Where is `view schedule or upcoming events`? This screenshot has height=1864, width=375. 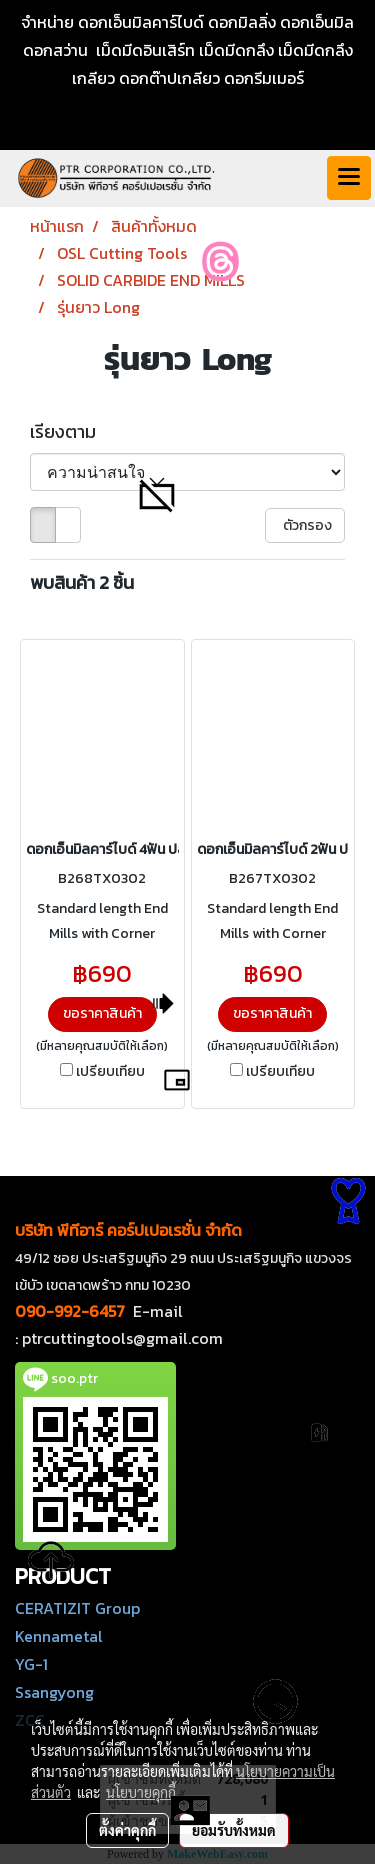
view schedule or upcoming events is located at coordinates (275, 1701).